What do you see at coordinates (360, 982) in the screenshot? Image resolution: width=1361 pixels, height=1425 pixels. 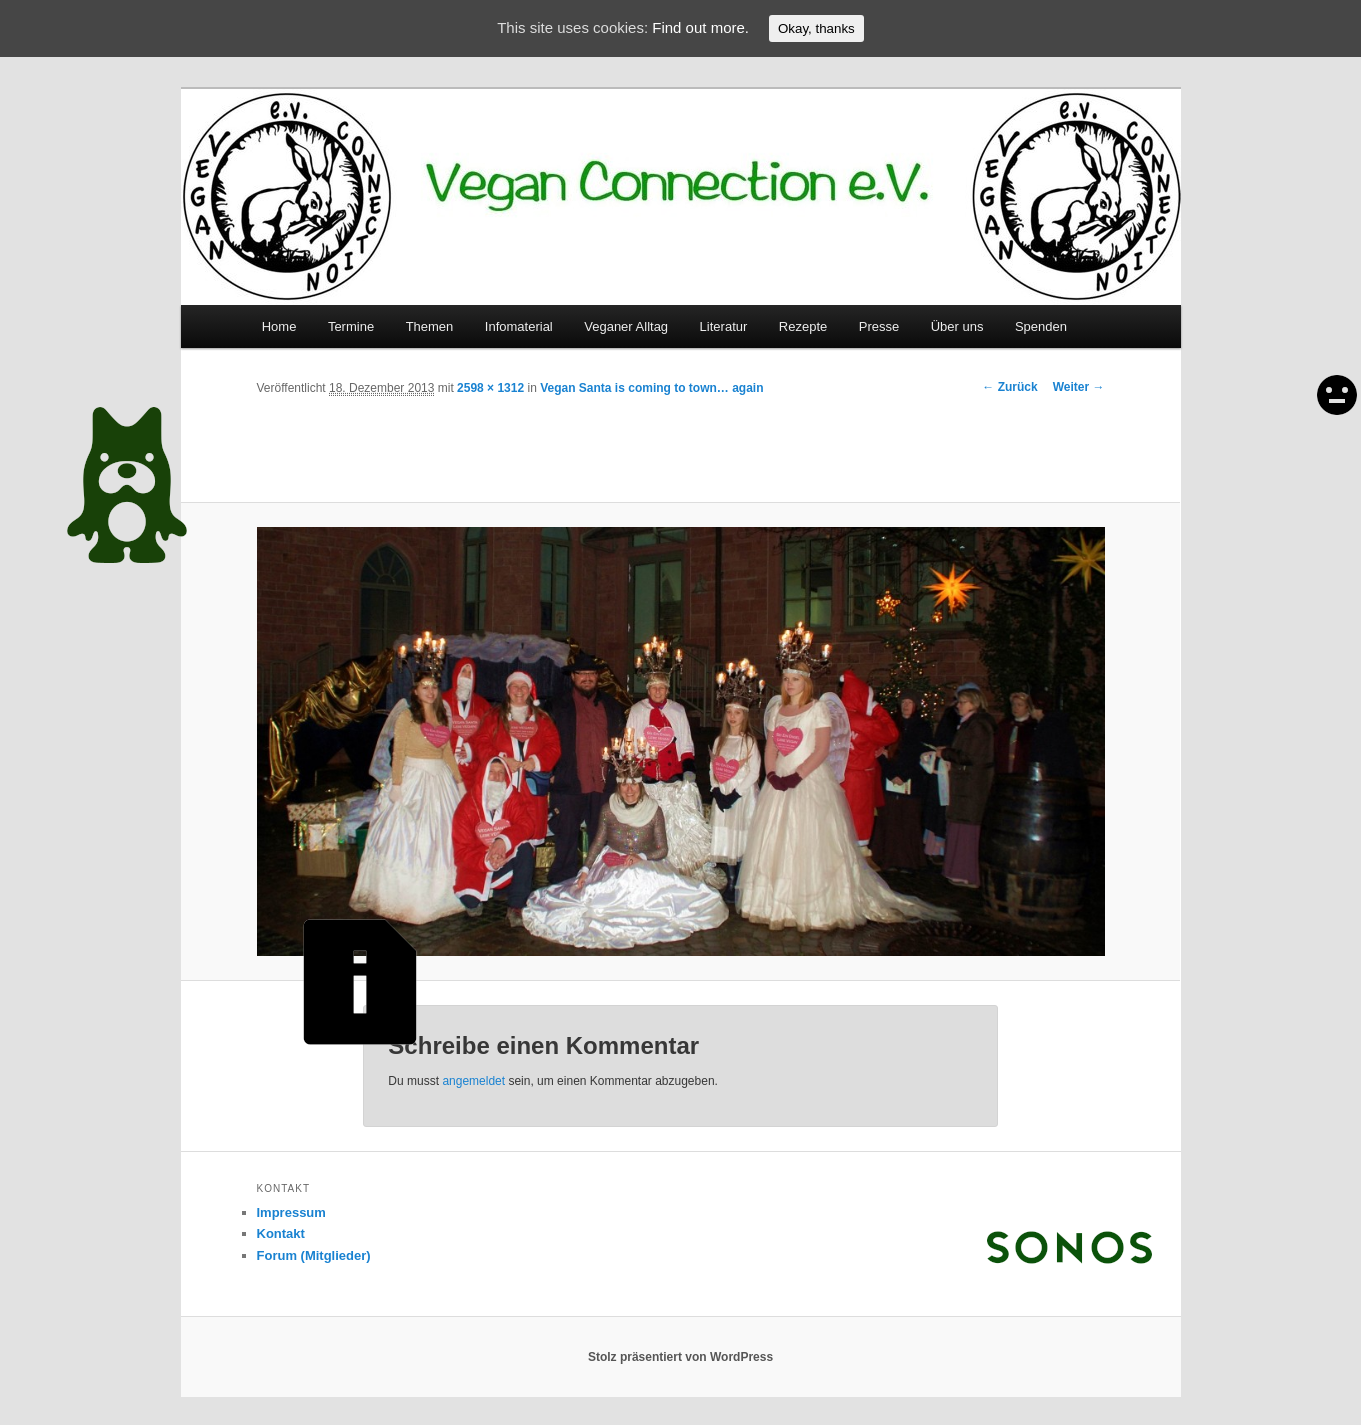 I see `view file details or properties` at bounding box center [360, 982].